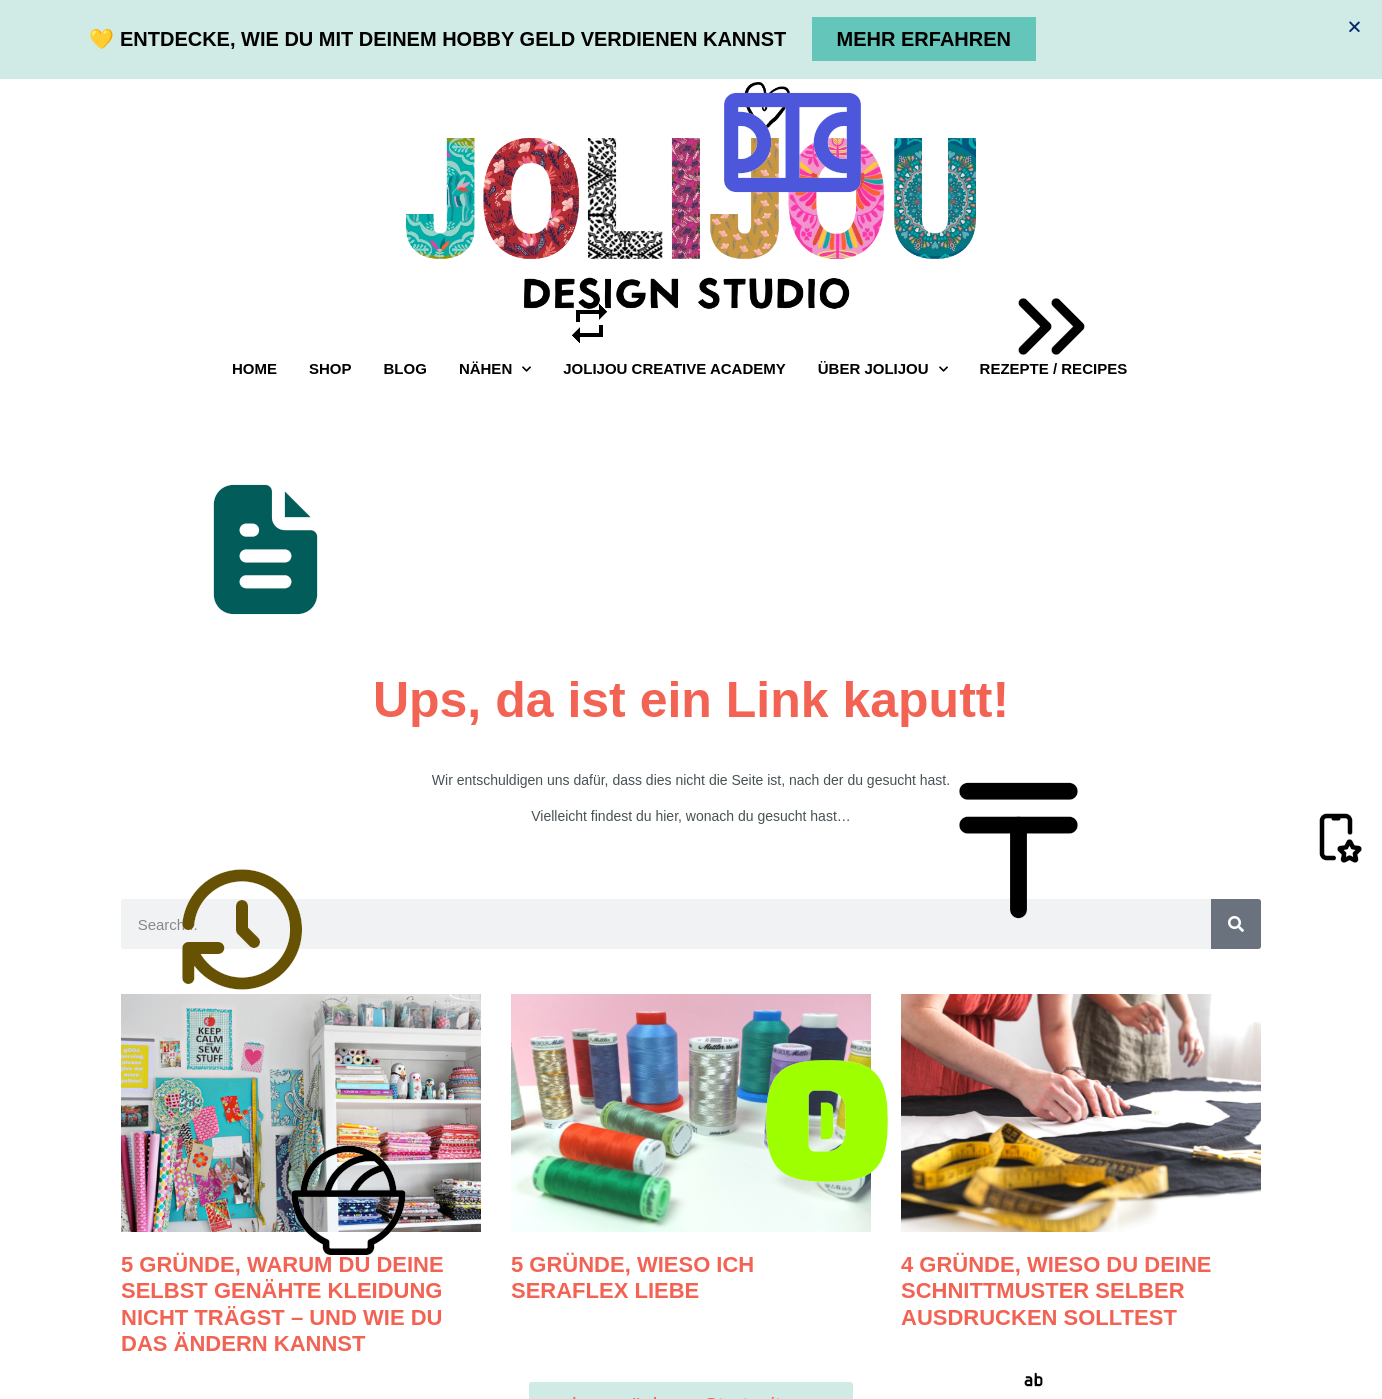  Describe the element at coordinates (827, 1121) in the screenshot. I see `indicates a "D" grade or rating` at that location.